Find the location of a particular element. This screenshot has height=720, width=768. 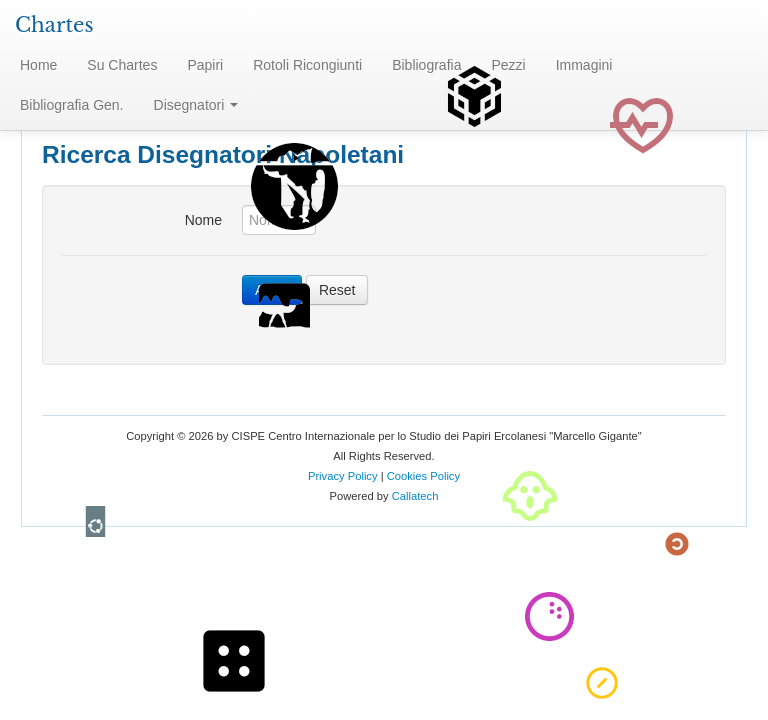

canonical company logo is located at coordinates (95, 521).